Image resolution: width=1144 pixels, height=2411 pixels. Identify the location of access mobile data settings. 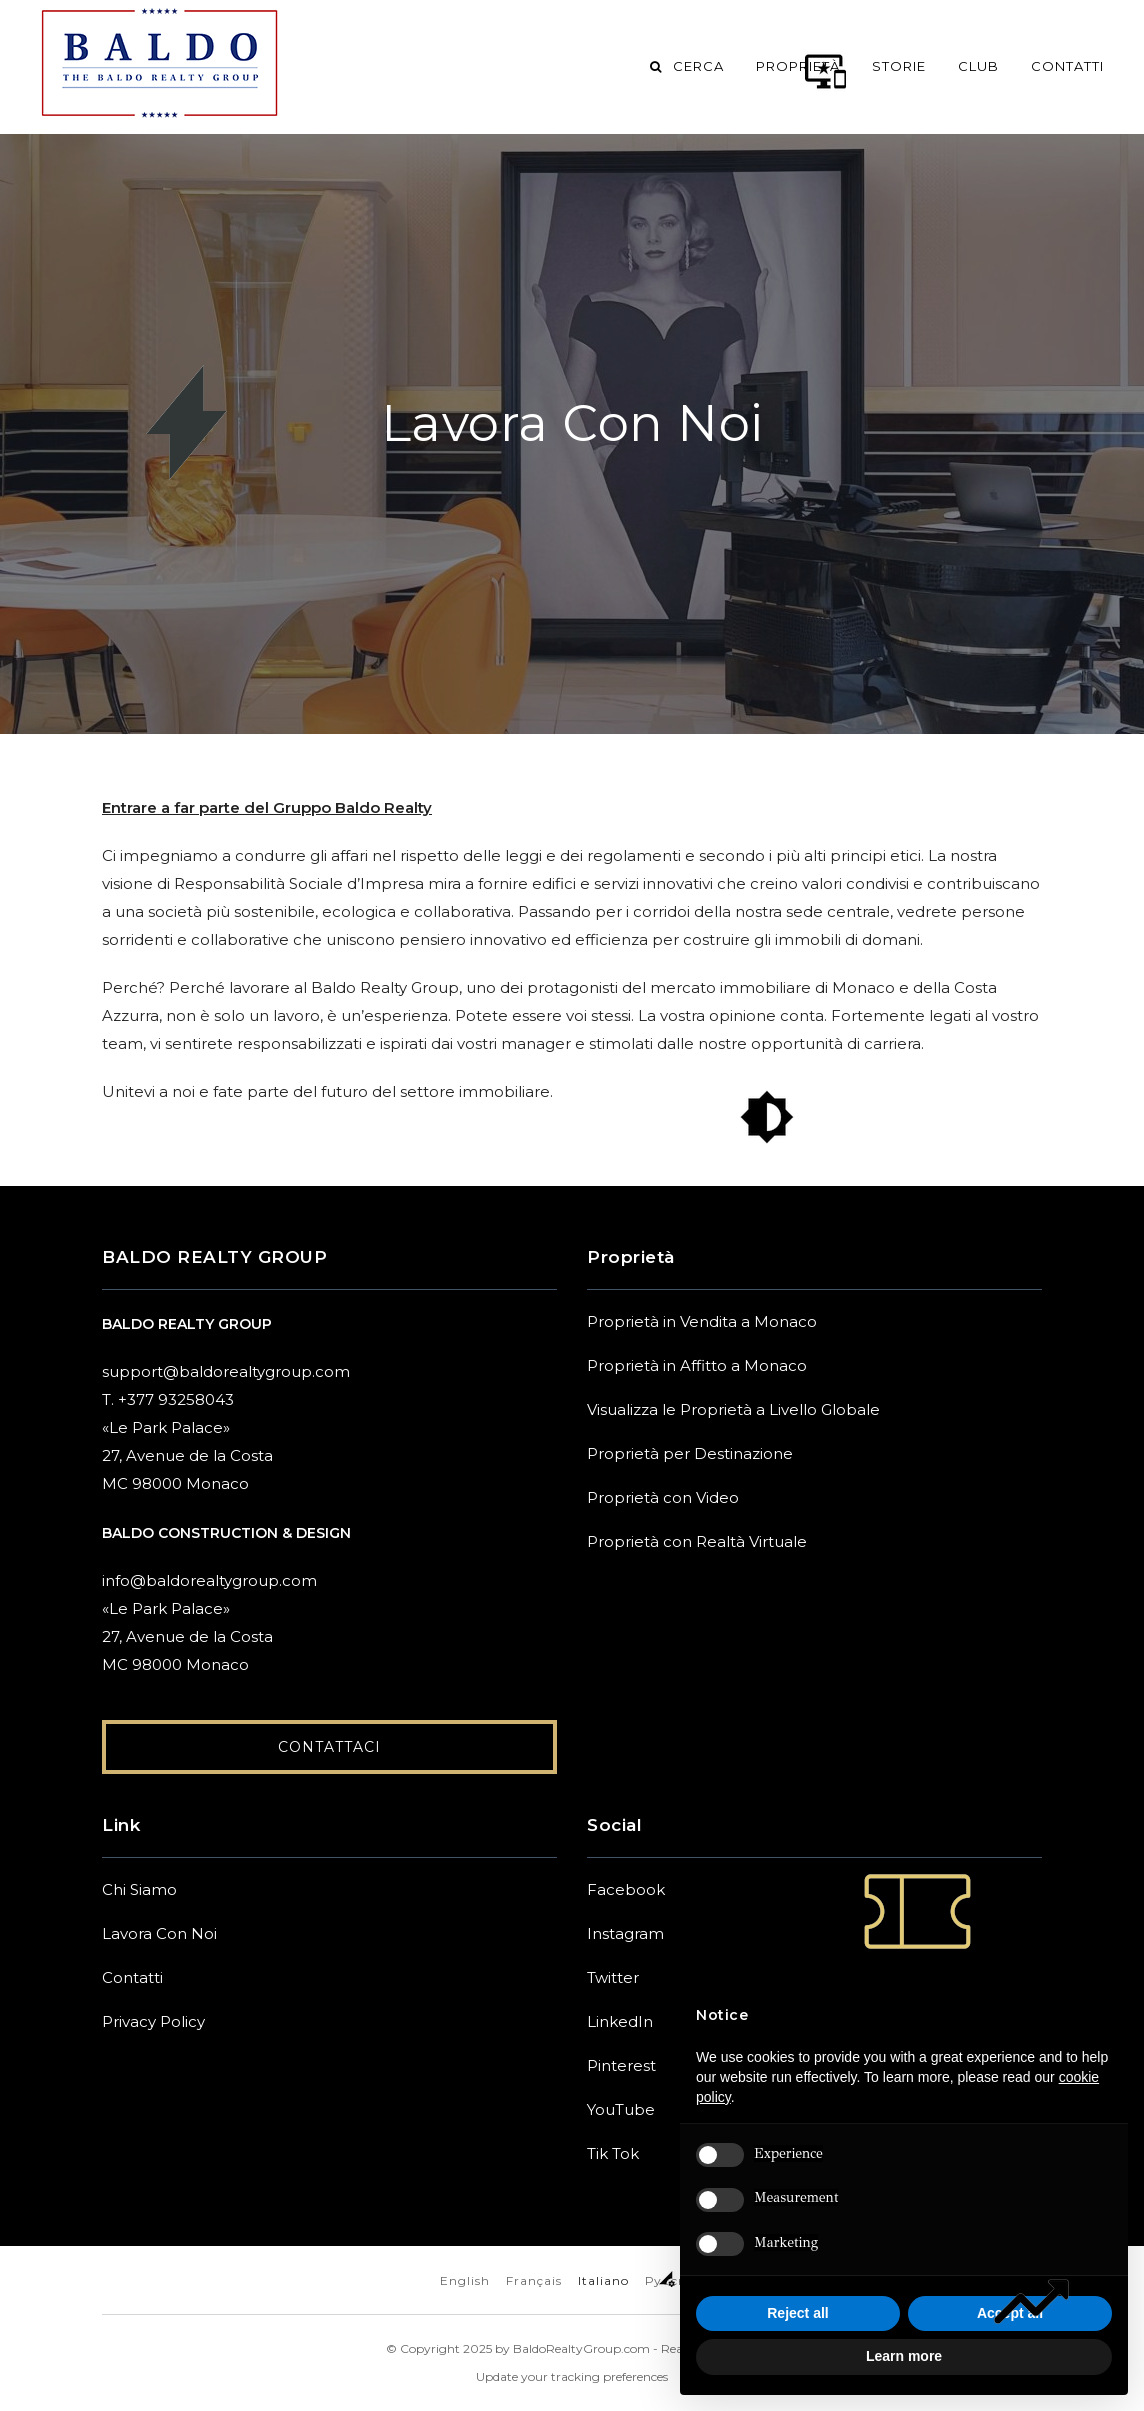
(667, 2279).